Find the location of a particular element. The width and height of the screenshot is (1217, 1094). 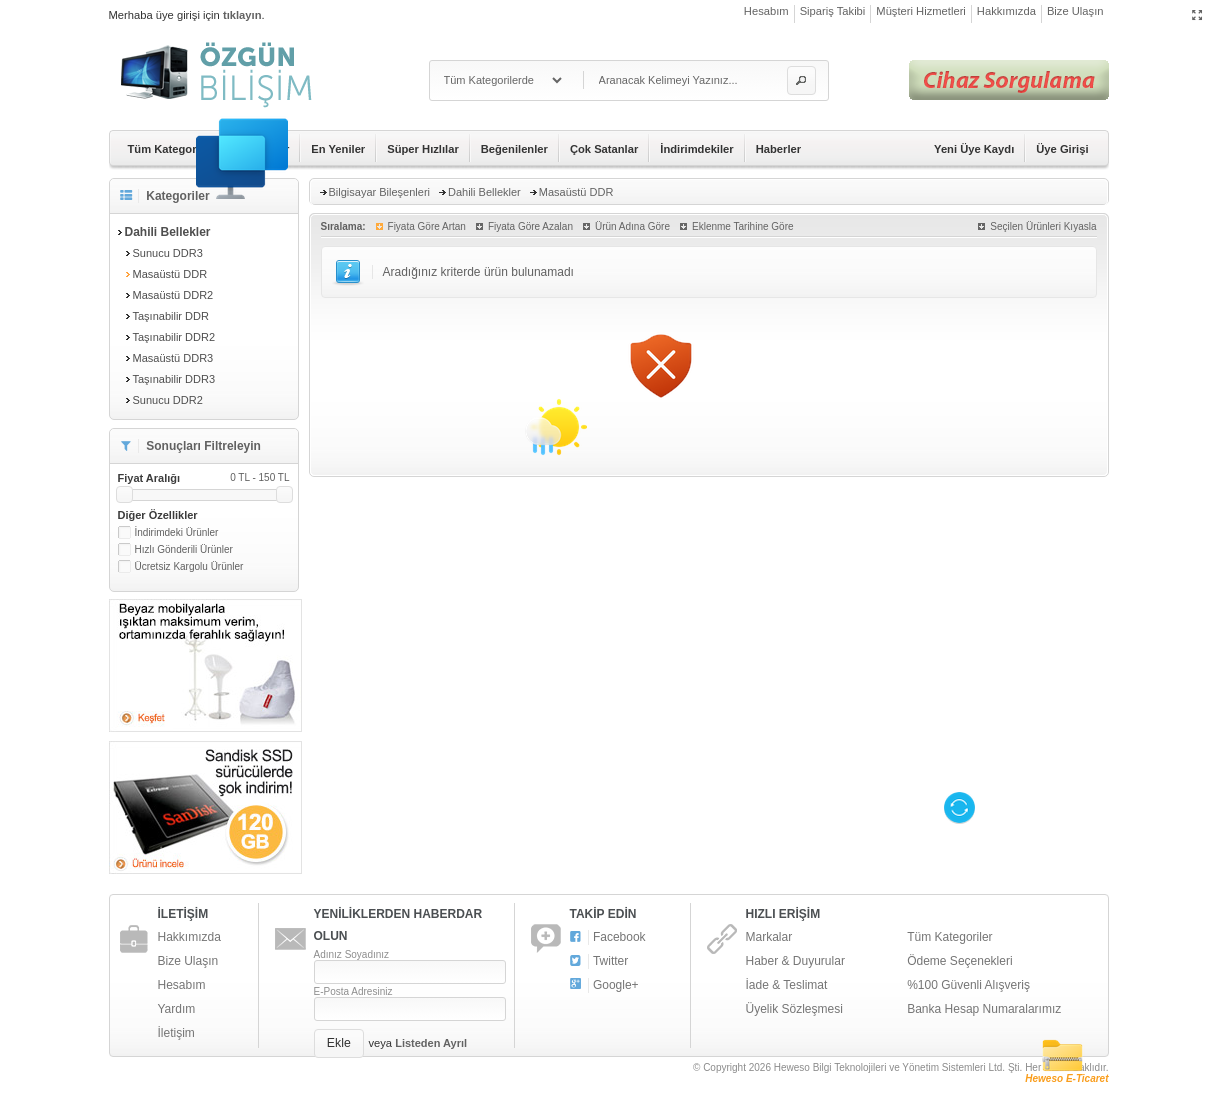

file is currently syncing with Insync cloud storage is located at coordinates (959, 807).